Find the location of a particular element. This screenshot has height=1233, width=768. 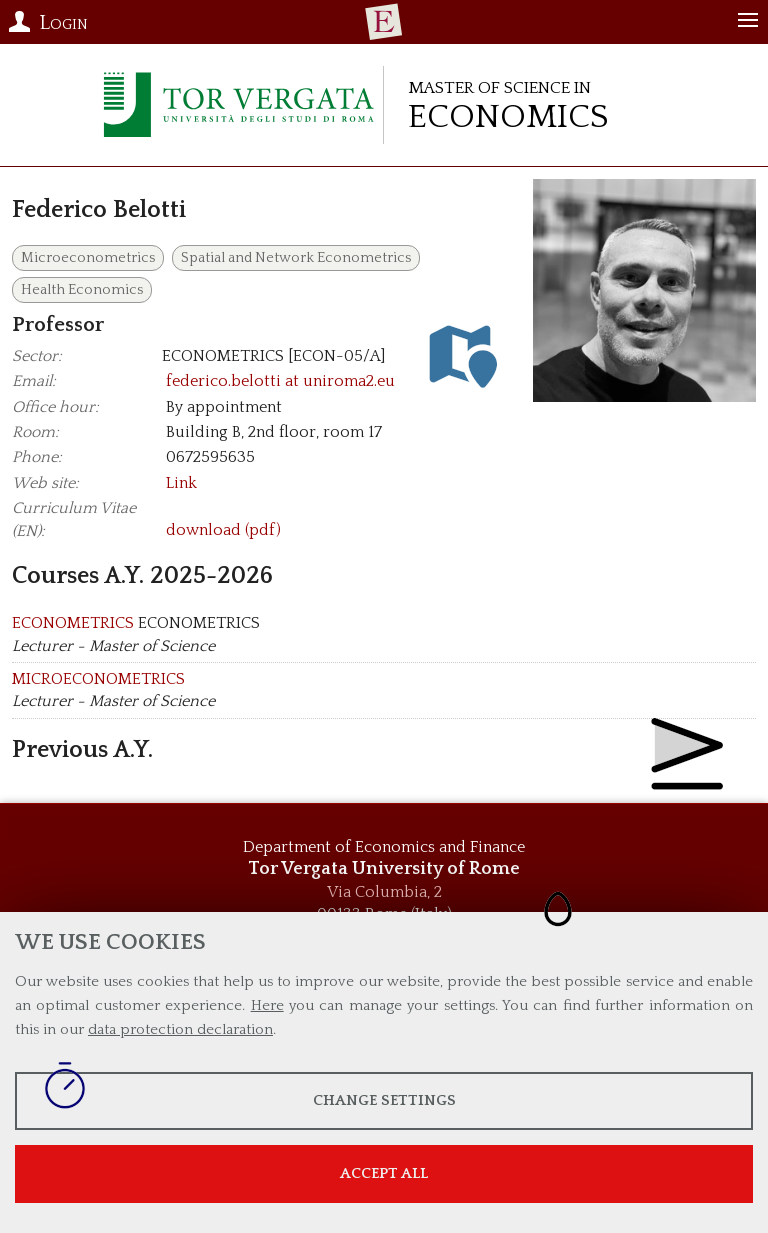

apply a "greater than or equal to" filter condition is located at coordinates (685, 755).